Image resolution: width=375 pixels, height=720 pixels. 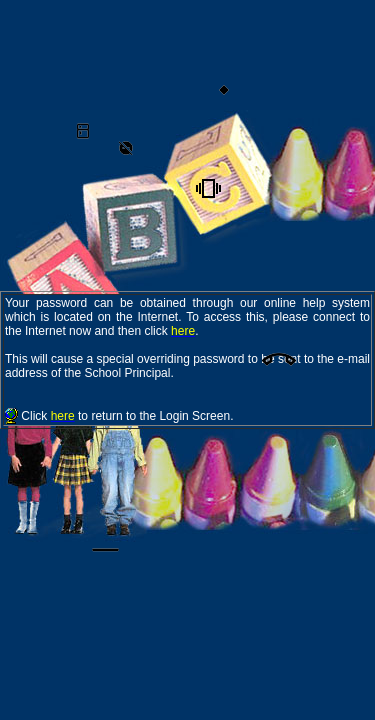 What do you see at coordinates (208, 188) in the screenshot?
I see `enable vibration mode for notifications` at bounding box center [208, 188].